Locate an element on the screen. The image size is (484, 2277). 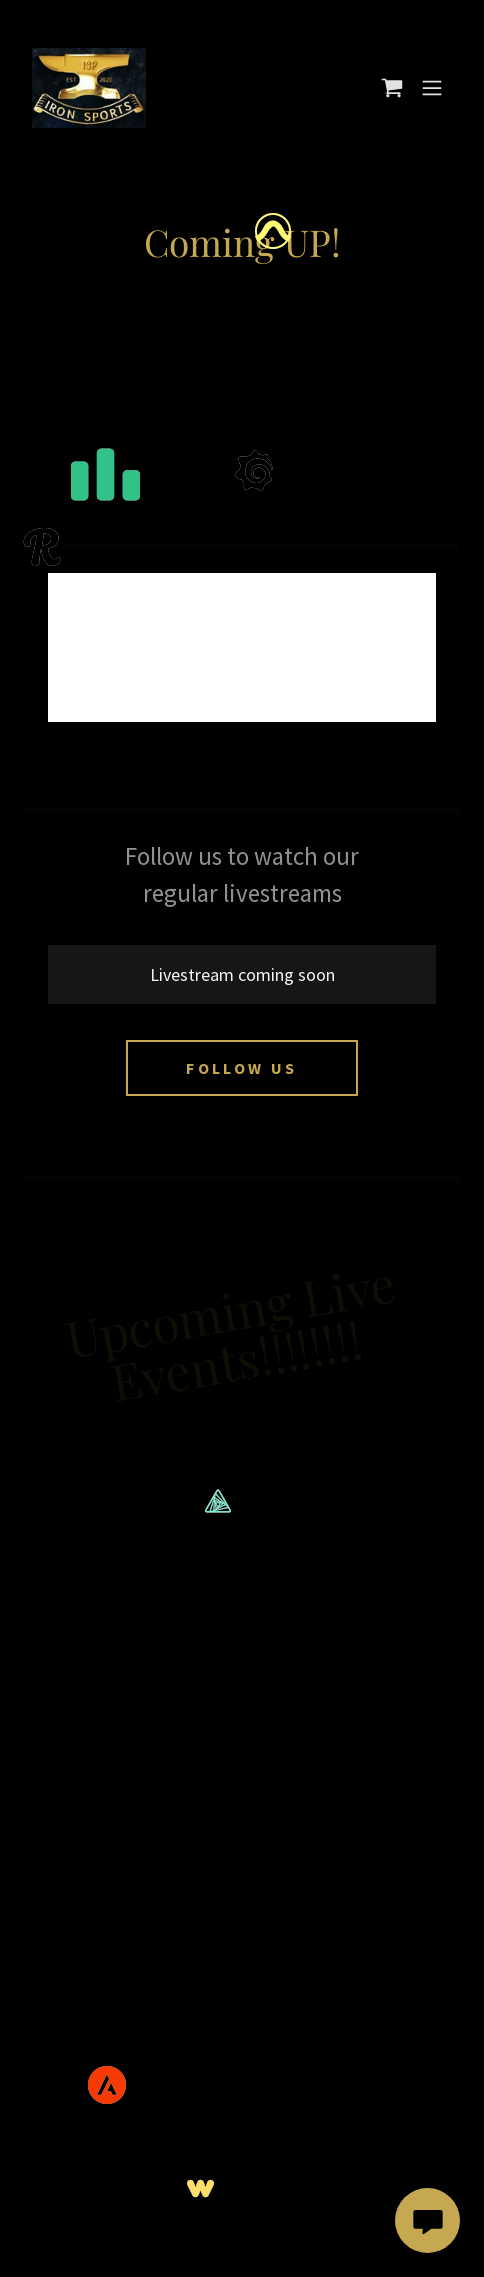
visit codeforces competitive programming platform is located at coordinates (105, 474).